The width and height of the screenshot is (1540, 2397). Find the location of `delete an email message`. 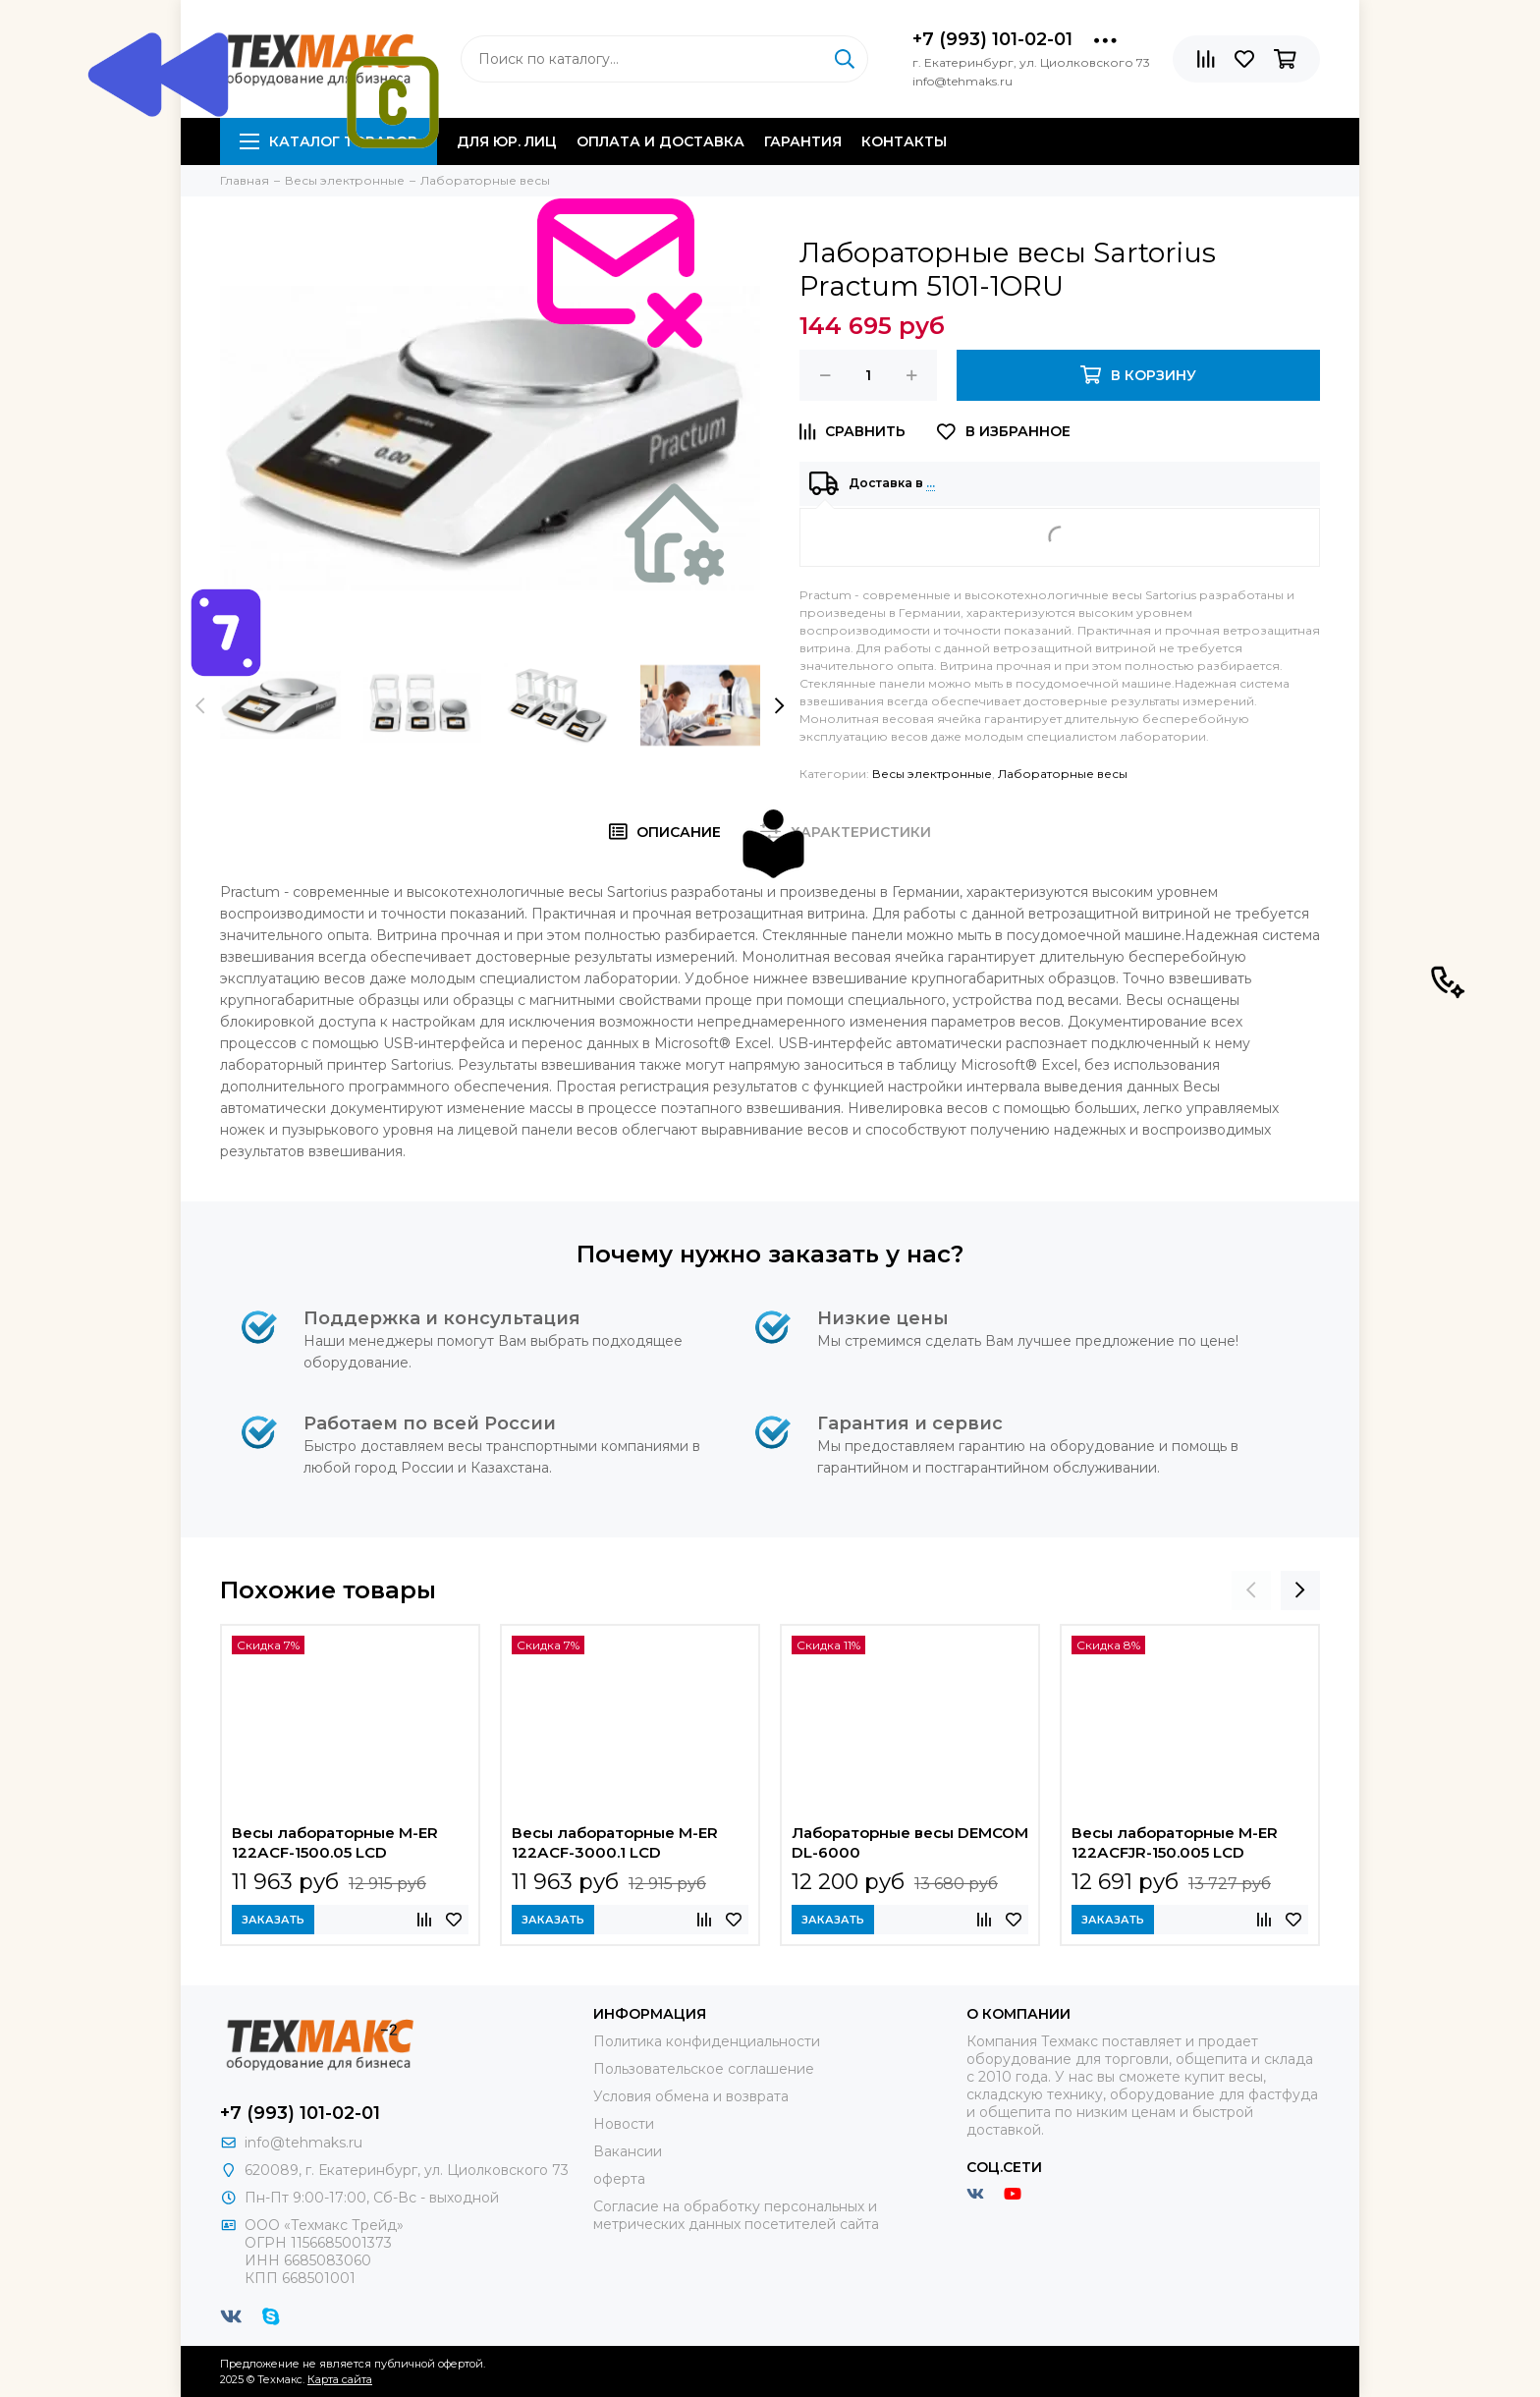

delete an email message is located at coordinates (616, 261).